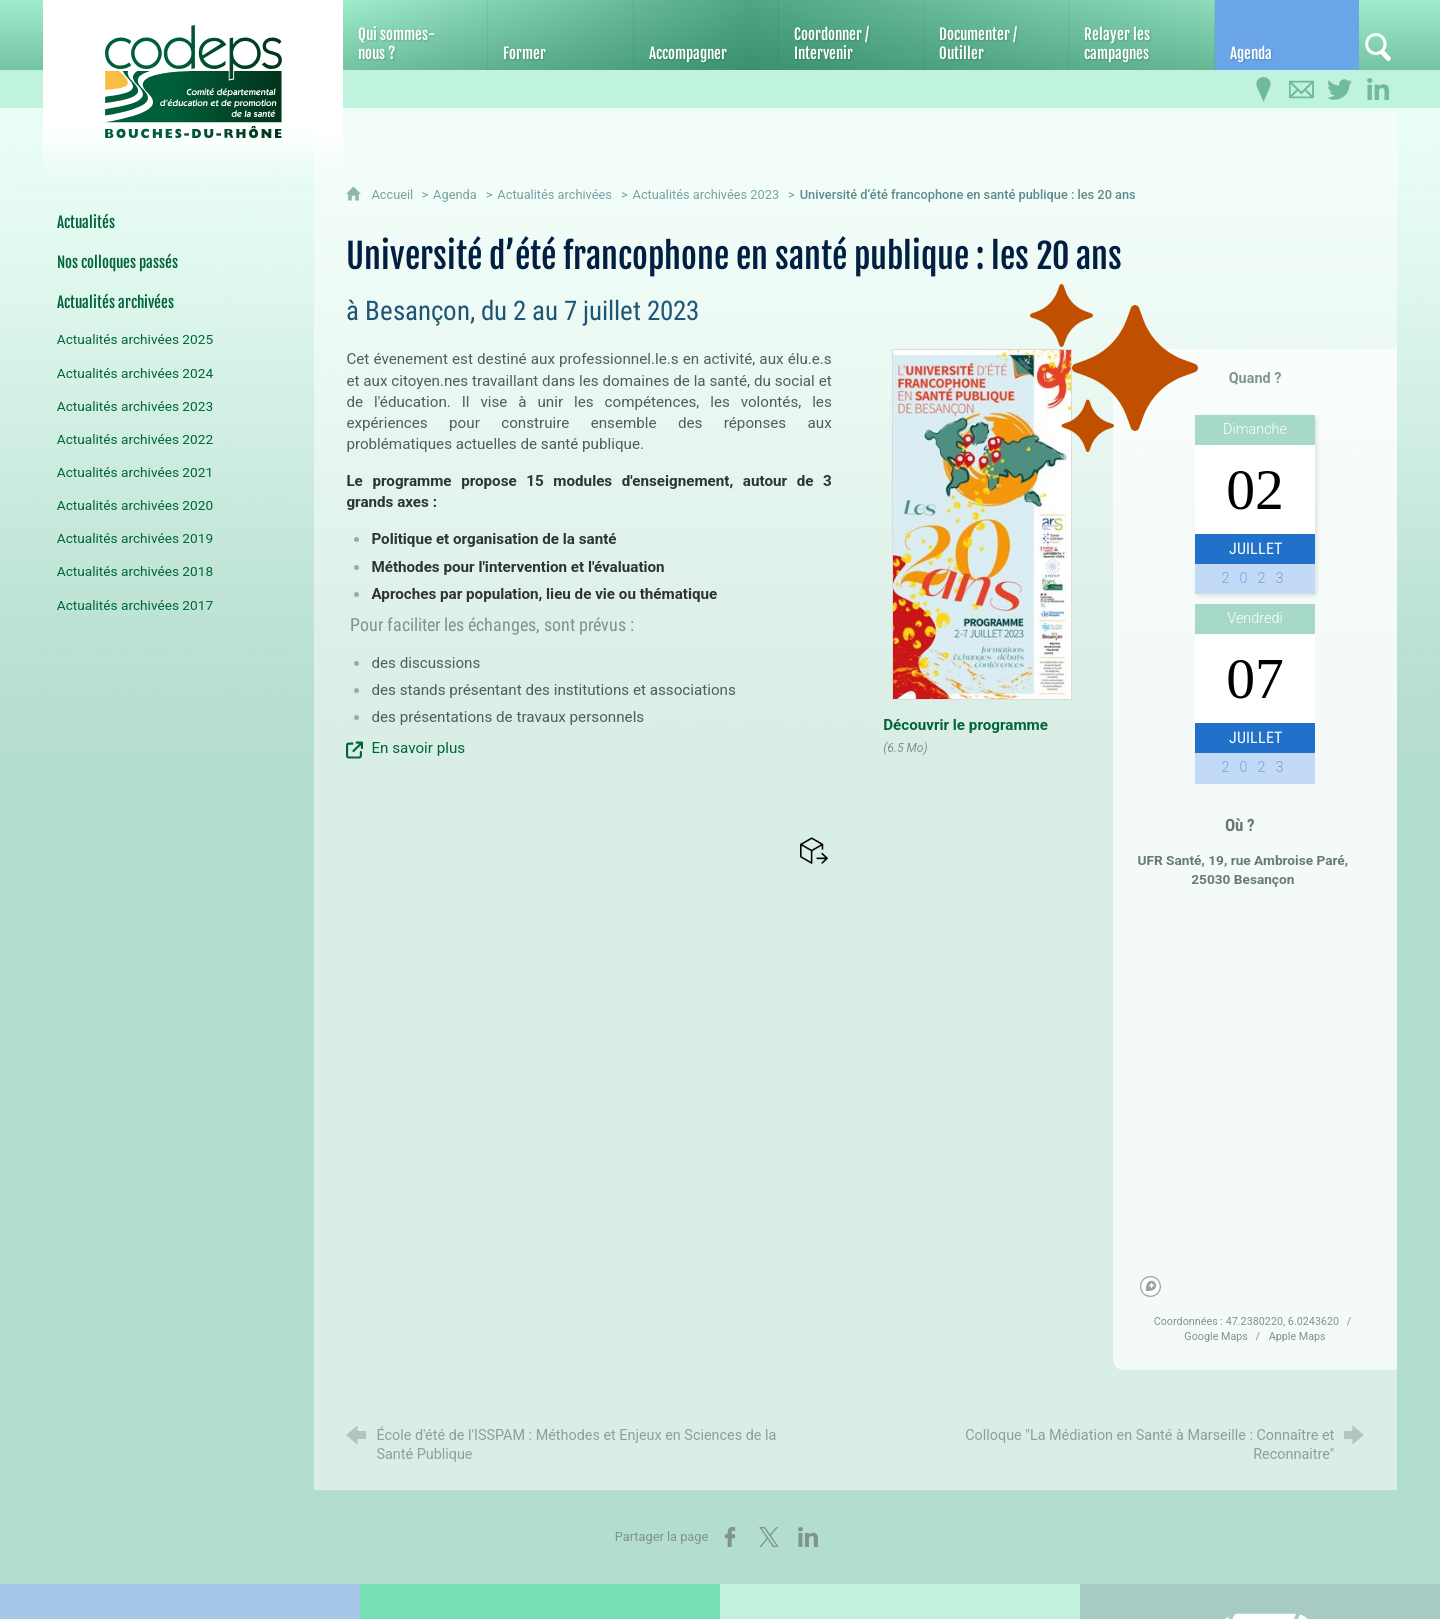 The height and width of the screenshot is (1619, 1440). I want to click on view packages that depend on this project, so click(814, 851).